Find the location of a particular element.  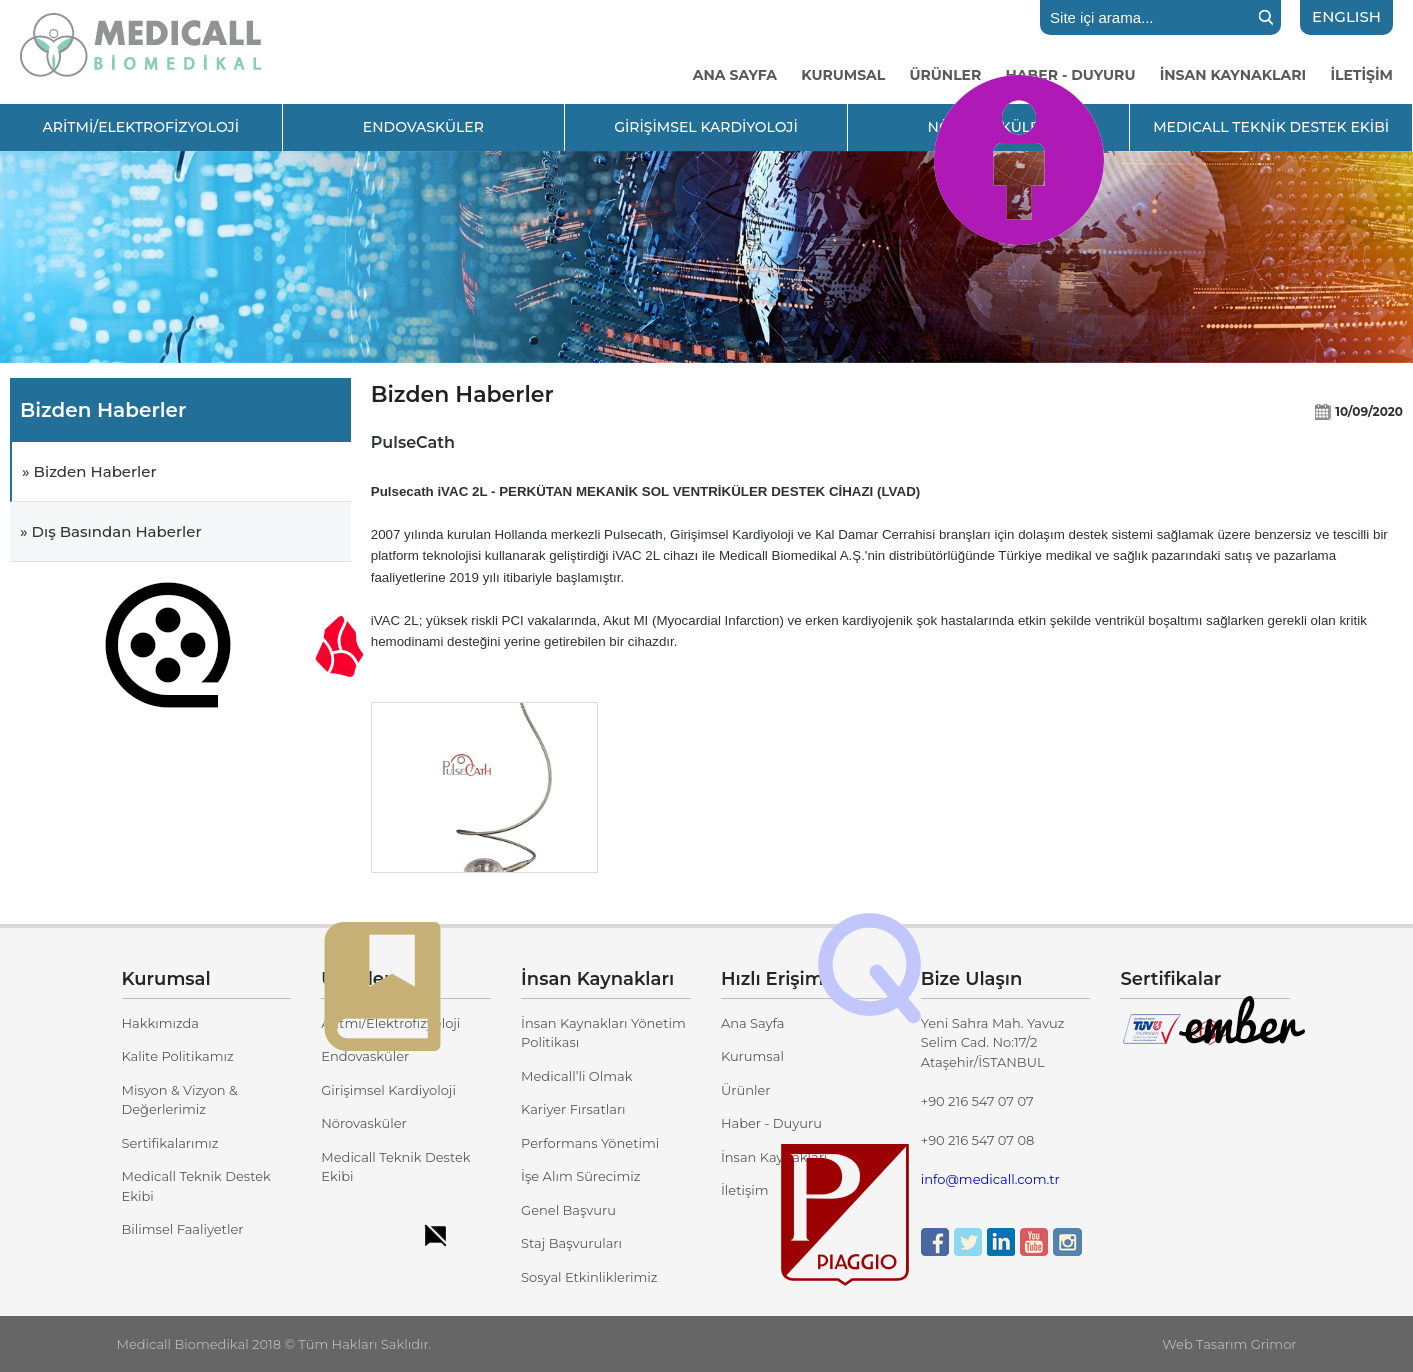

ember.js framework logo is located at coordinates (1242, 1031).